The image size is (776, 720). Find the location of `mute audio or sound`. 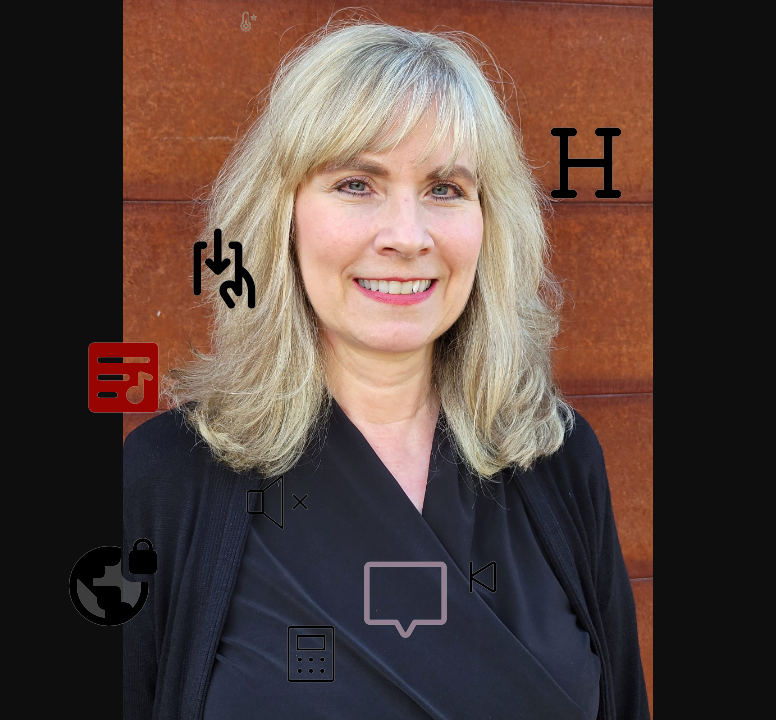

mute audio or sound is located at coordinates (276, 502).